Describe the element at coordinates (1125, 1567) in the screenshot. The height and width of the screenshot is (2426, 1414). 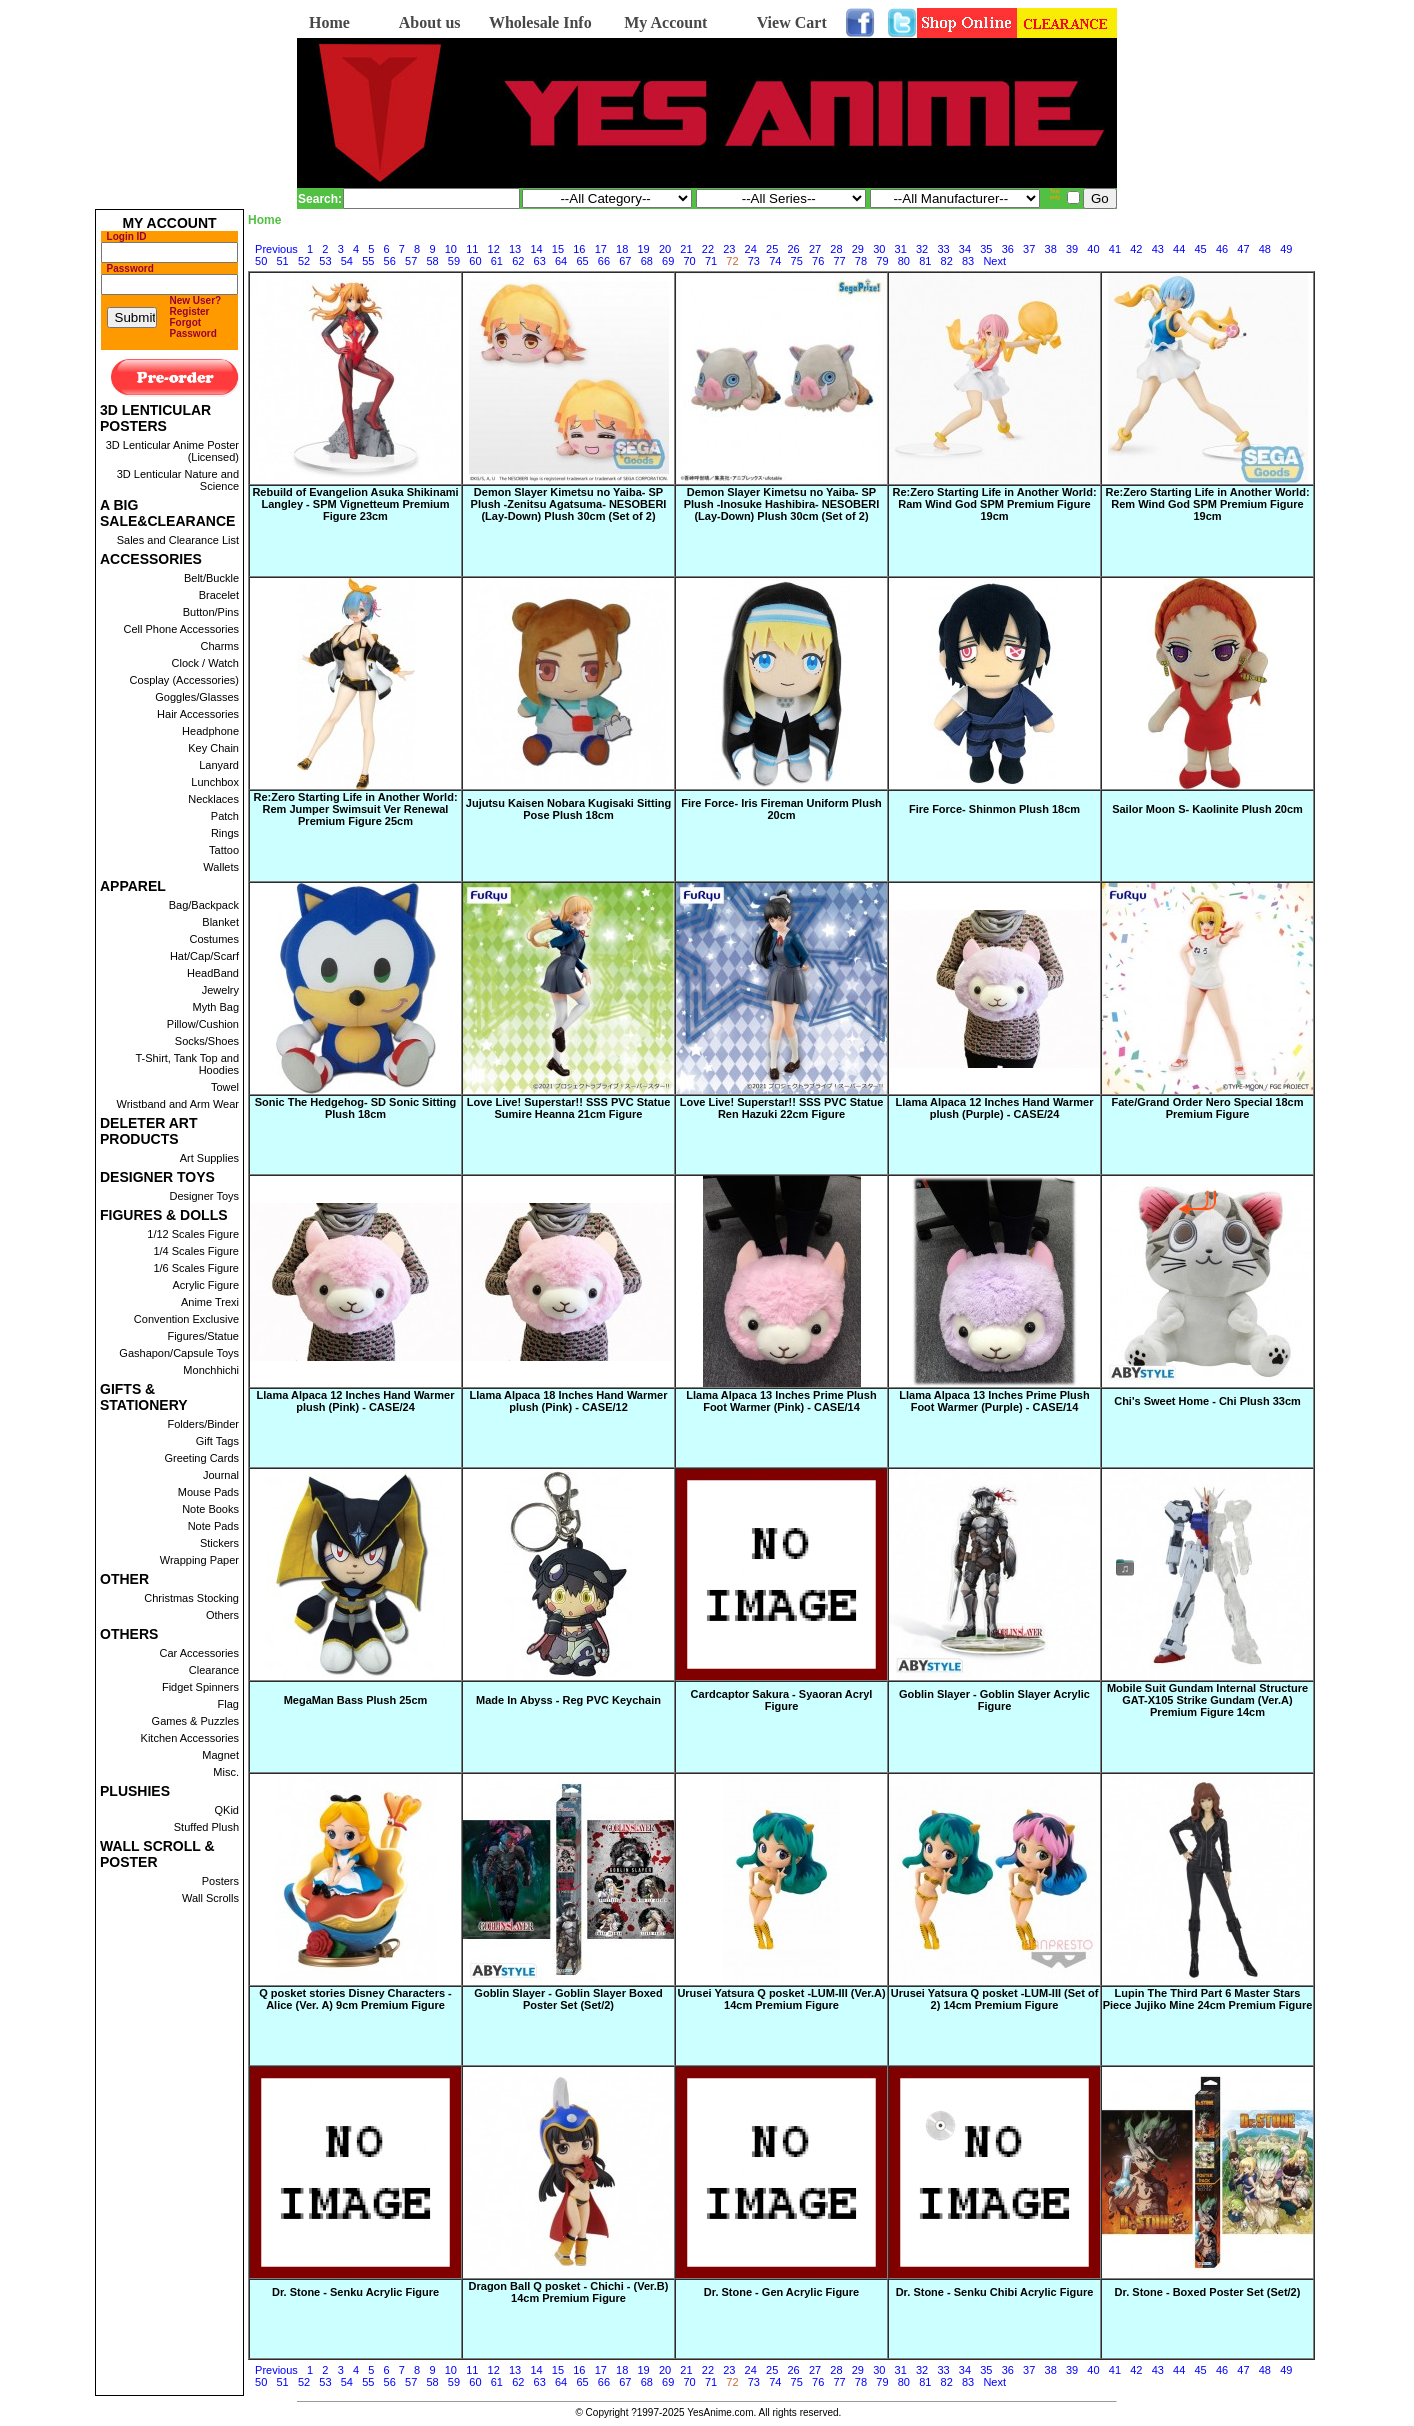
I see `open your music folder` at that location.